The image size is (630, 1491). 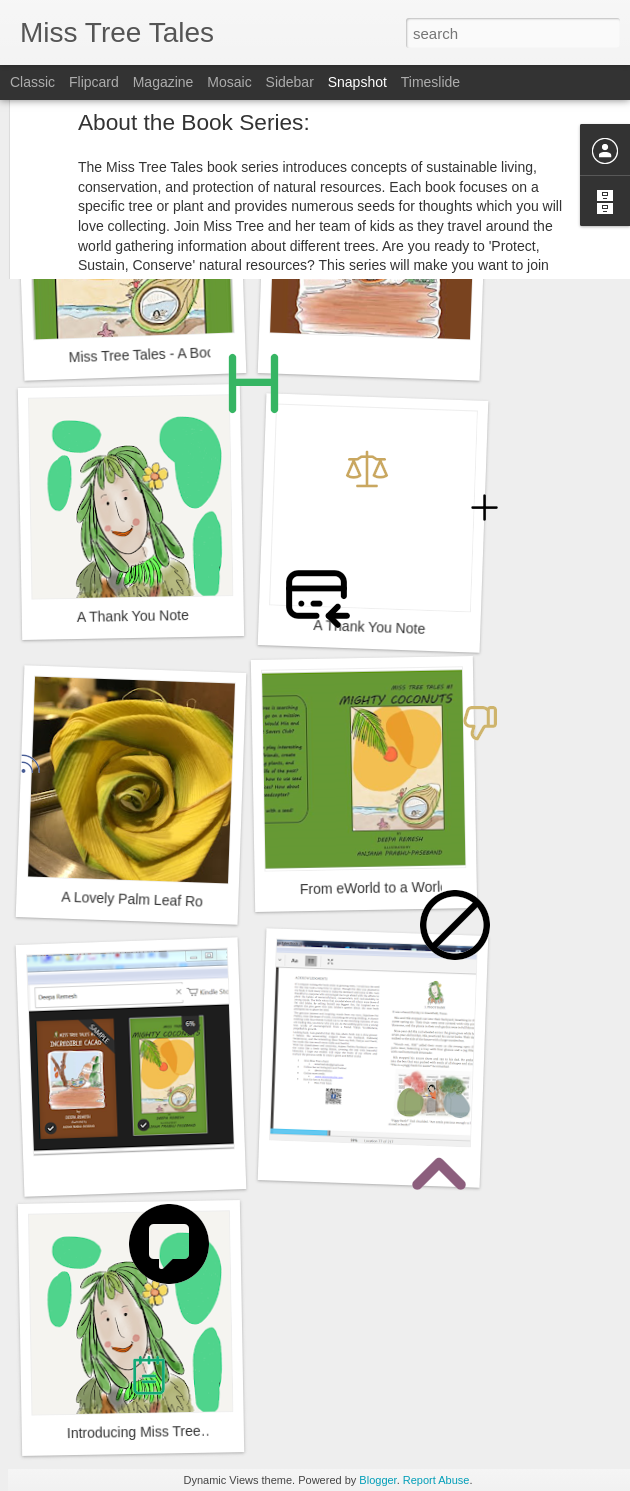 What do you see at coordinates (485, 508) in the screenshot?
I see `add a new item` at bounding box center [485, 508].